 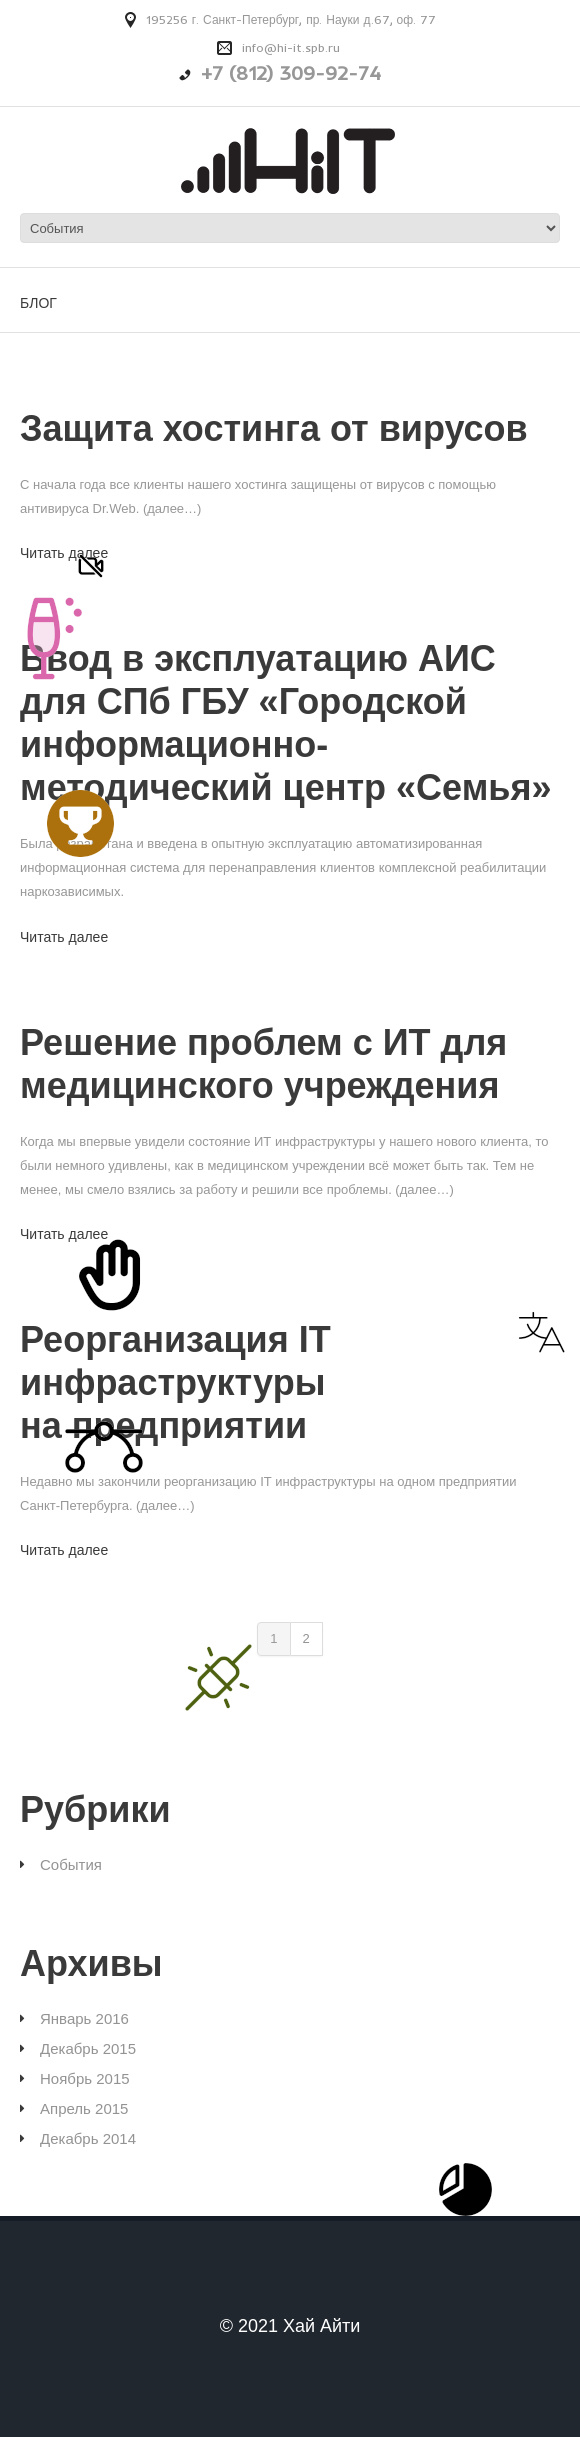 I want to click on stop or pause an action, so click(x=112, y=1275).